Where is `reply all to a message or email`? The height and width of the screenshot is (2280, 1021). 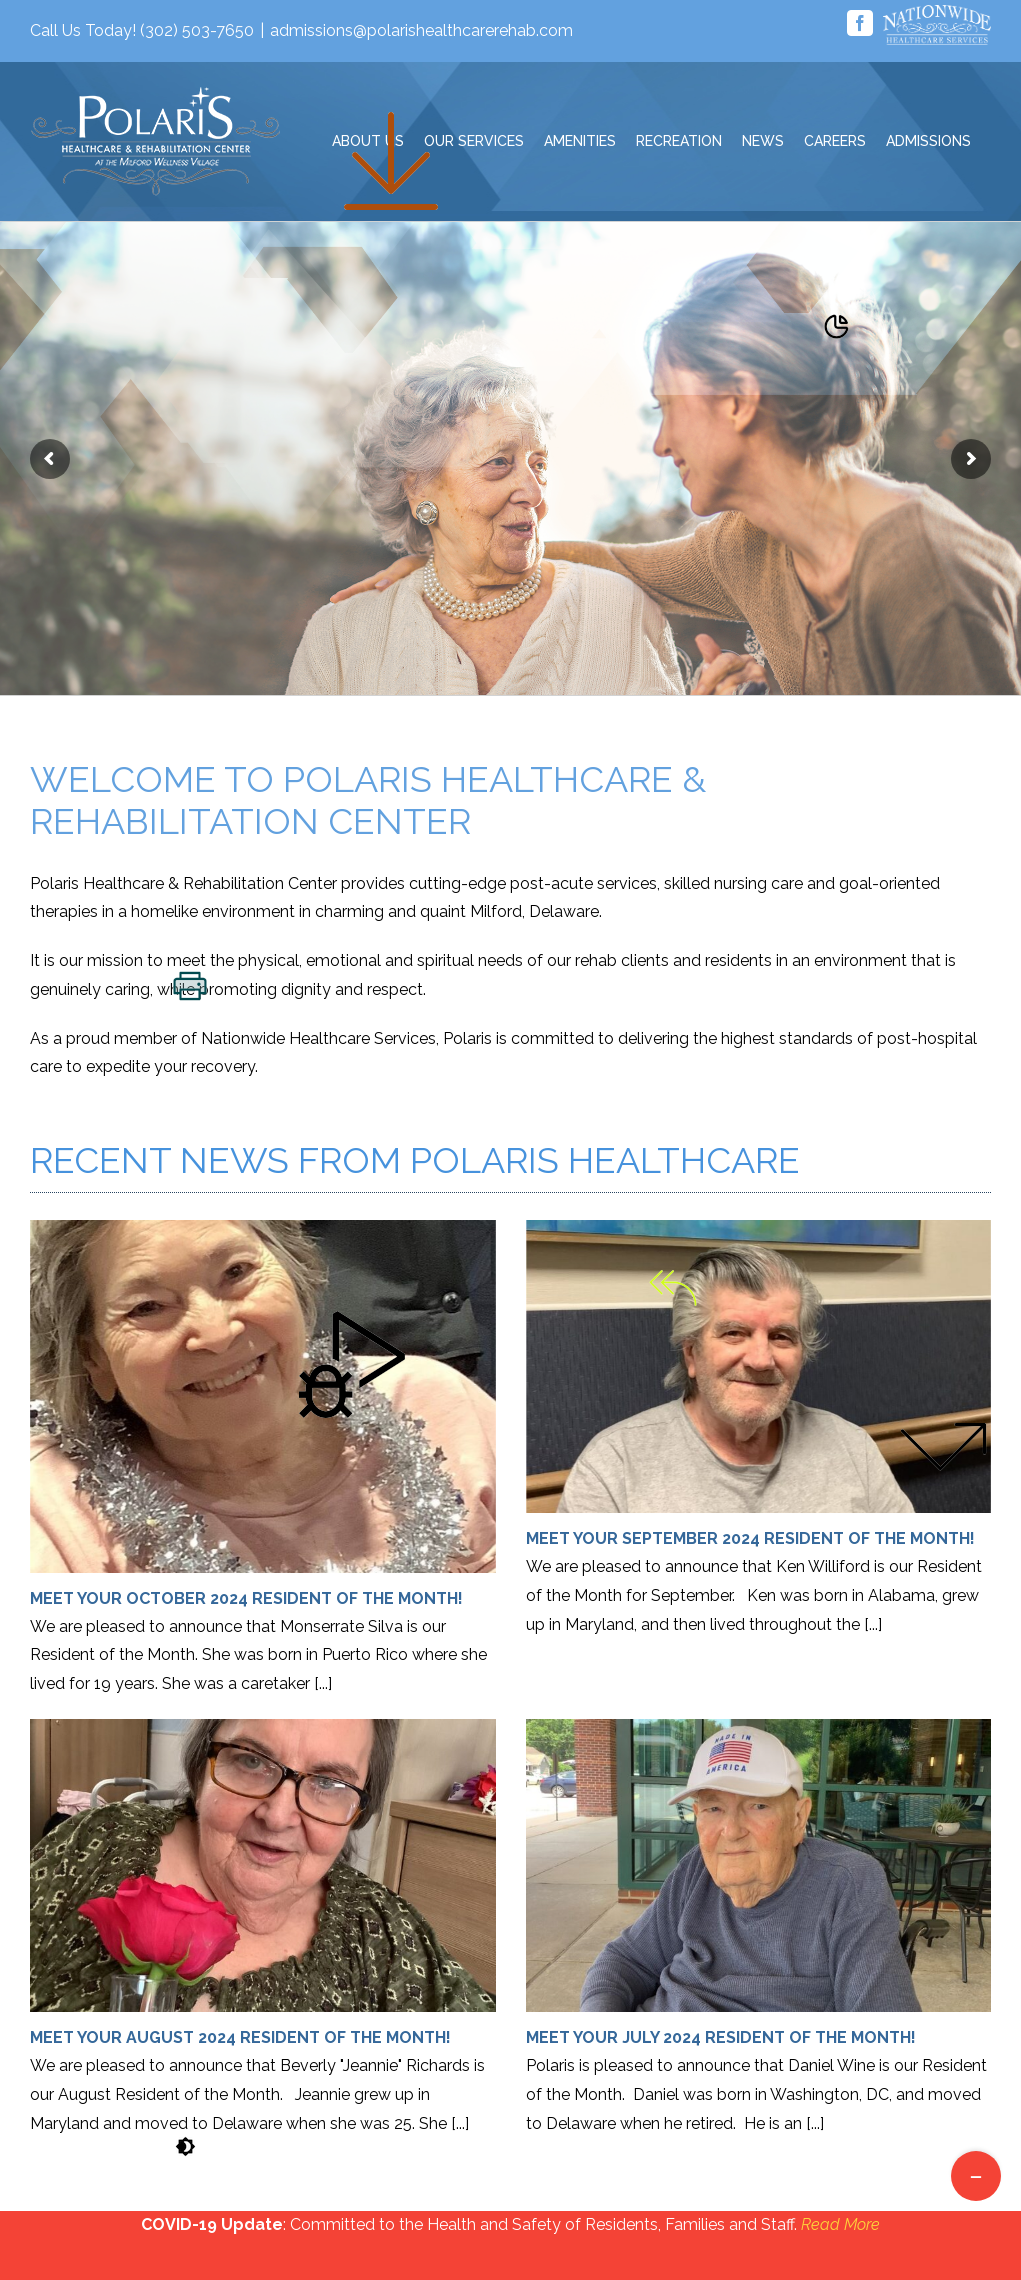
reply all to a message or email is located at coordinates (673, 1288).